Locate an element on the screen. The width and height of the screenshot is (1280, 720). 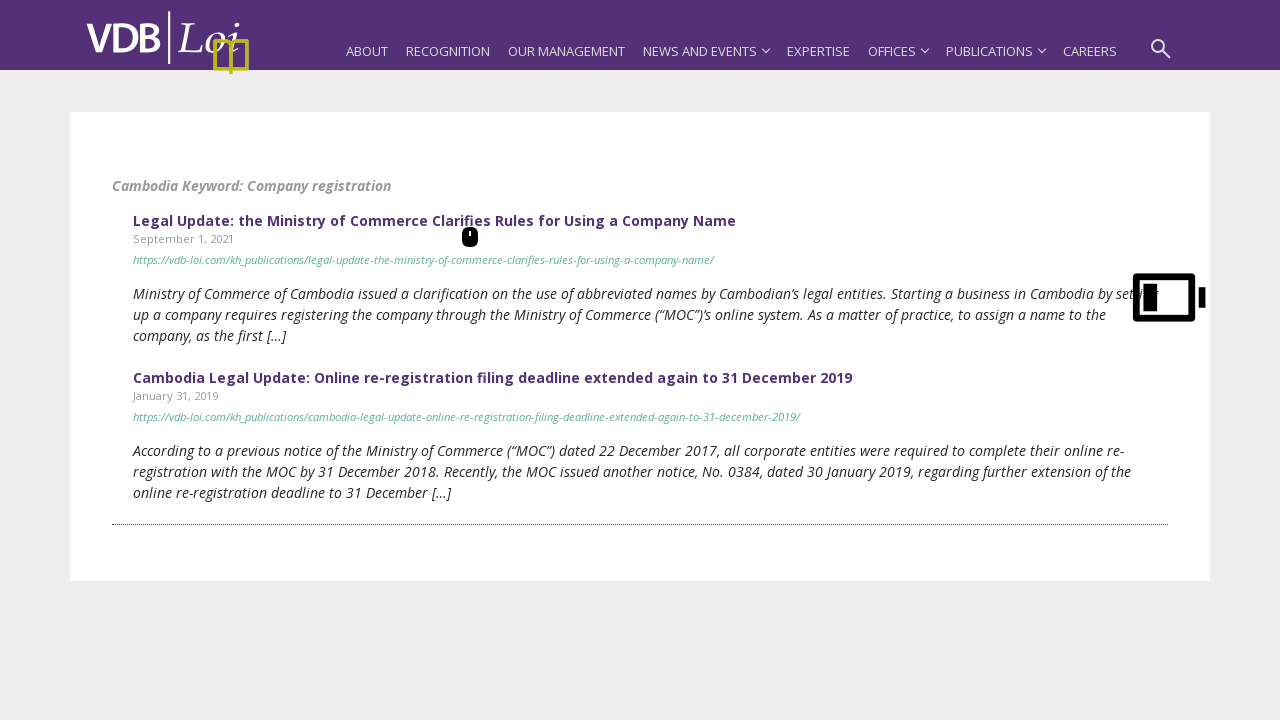
indicates low battery status is located at coordinates (1167, 297).